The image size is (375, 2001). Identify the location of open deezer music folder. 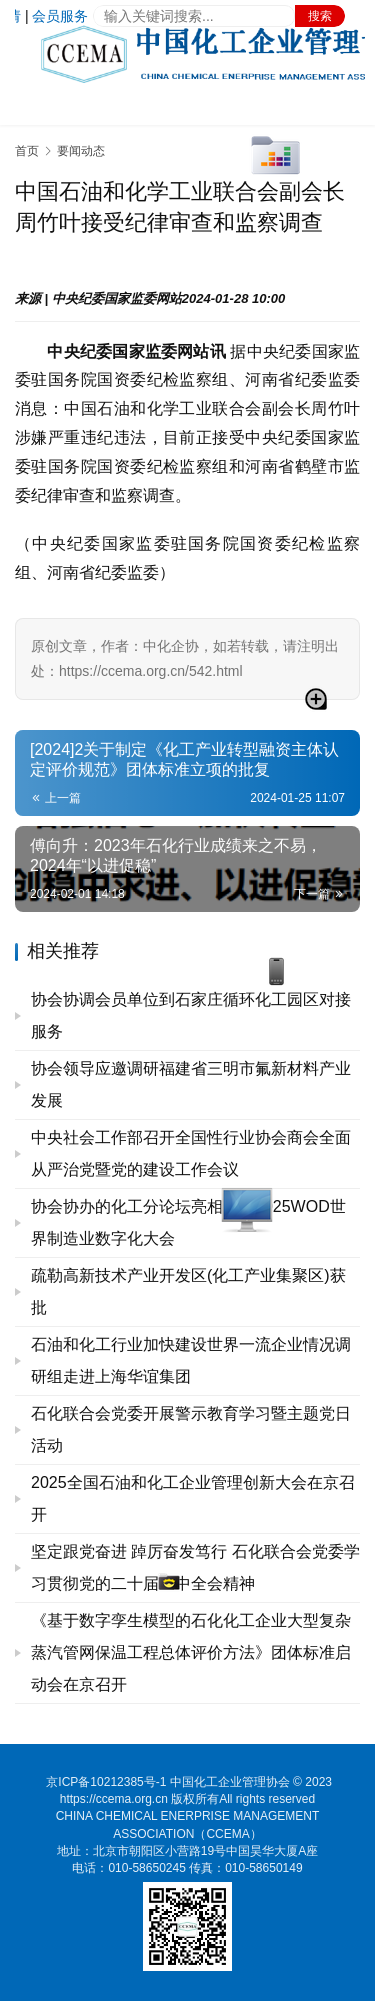
(275, 156).